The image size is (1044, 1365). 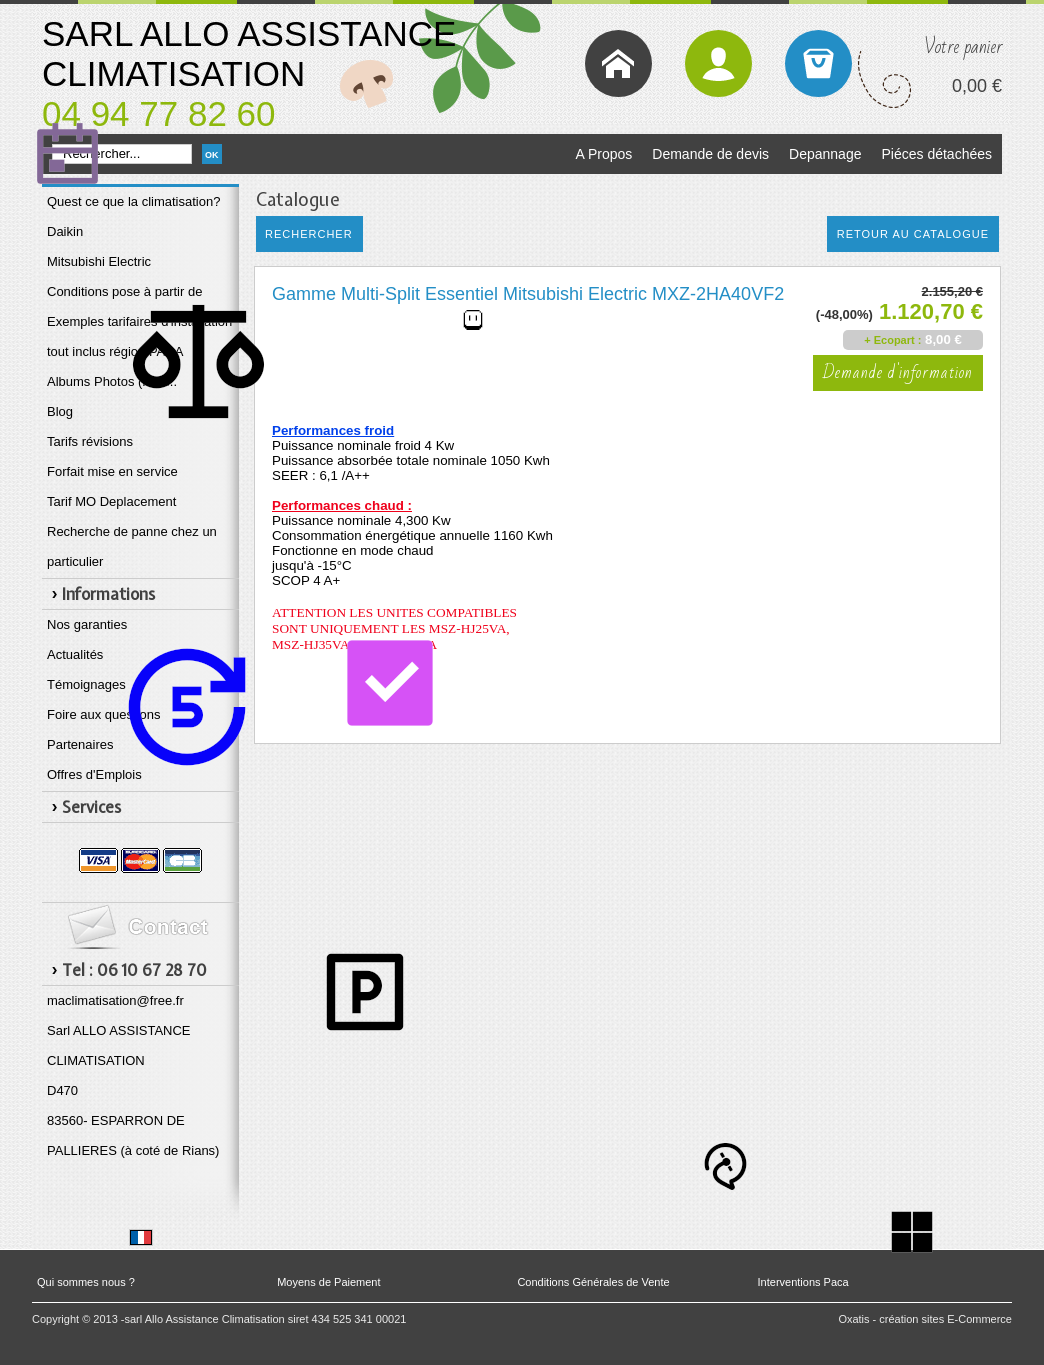 I want to click on microsoft brand logo, so click(x=912, y=1232).